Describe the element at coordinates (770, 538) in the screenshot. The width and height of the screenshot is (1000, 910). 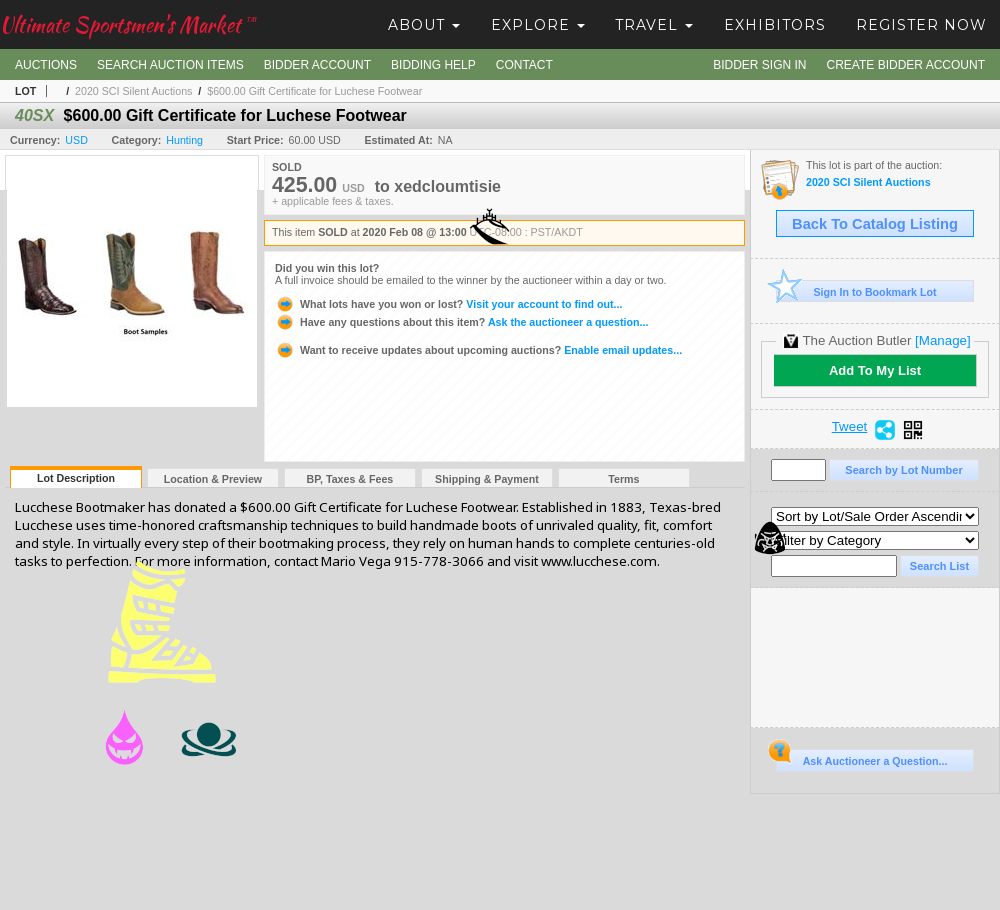
I see `select ogre character or enemy type` at that location.